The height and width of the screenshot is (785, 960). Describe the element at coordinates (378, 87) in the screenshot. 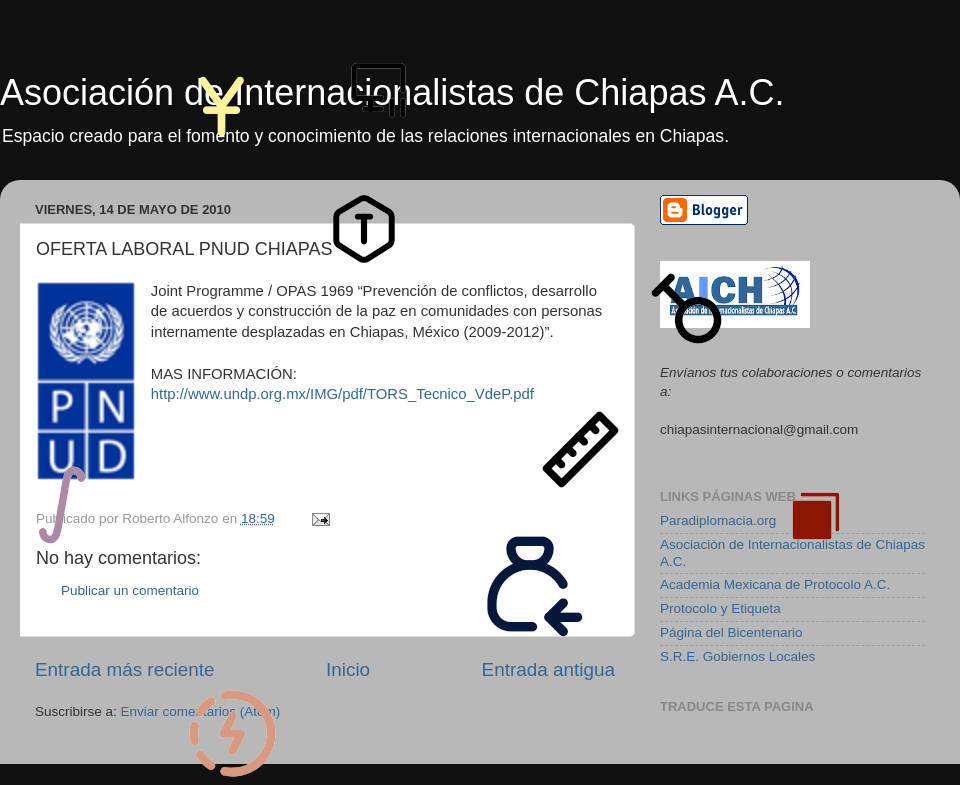

I see `pause desktop streaming or mirroring` at that location.